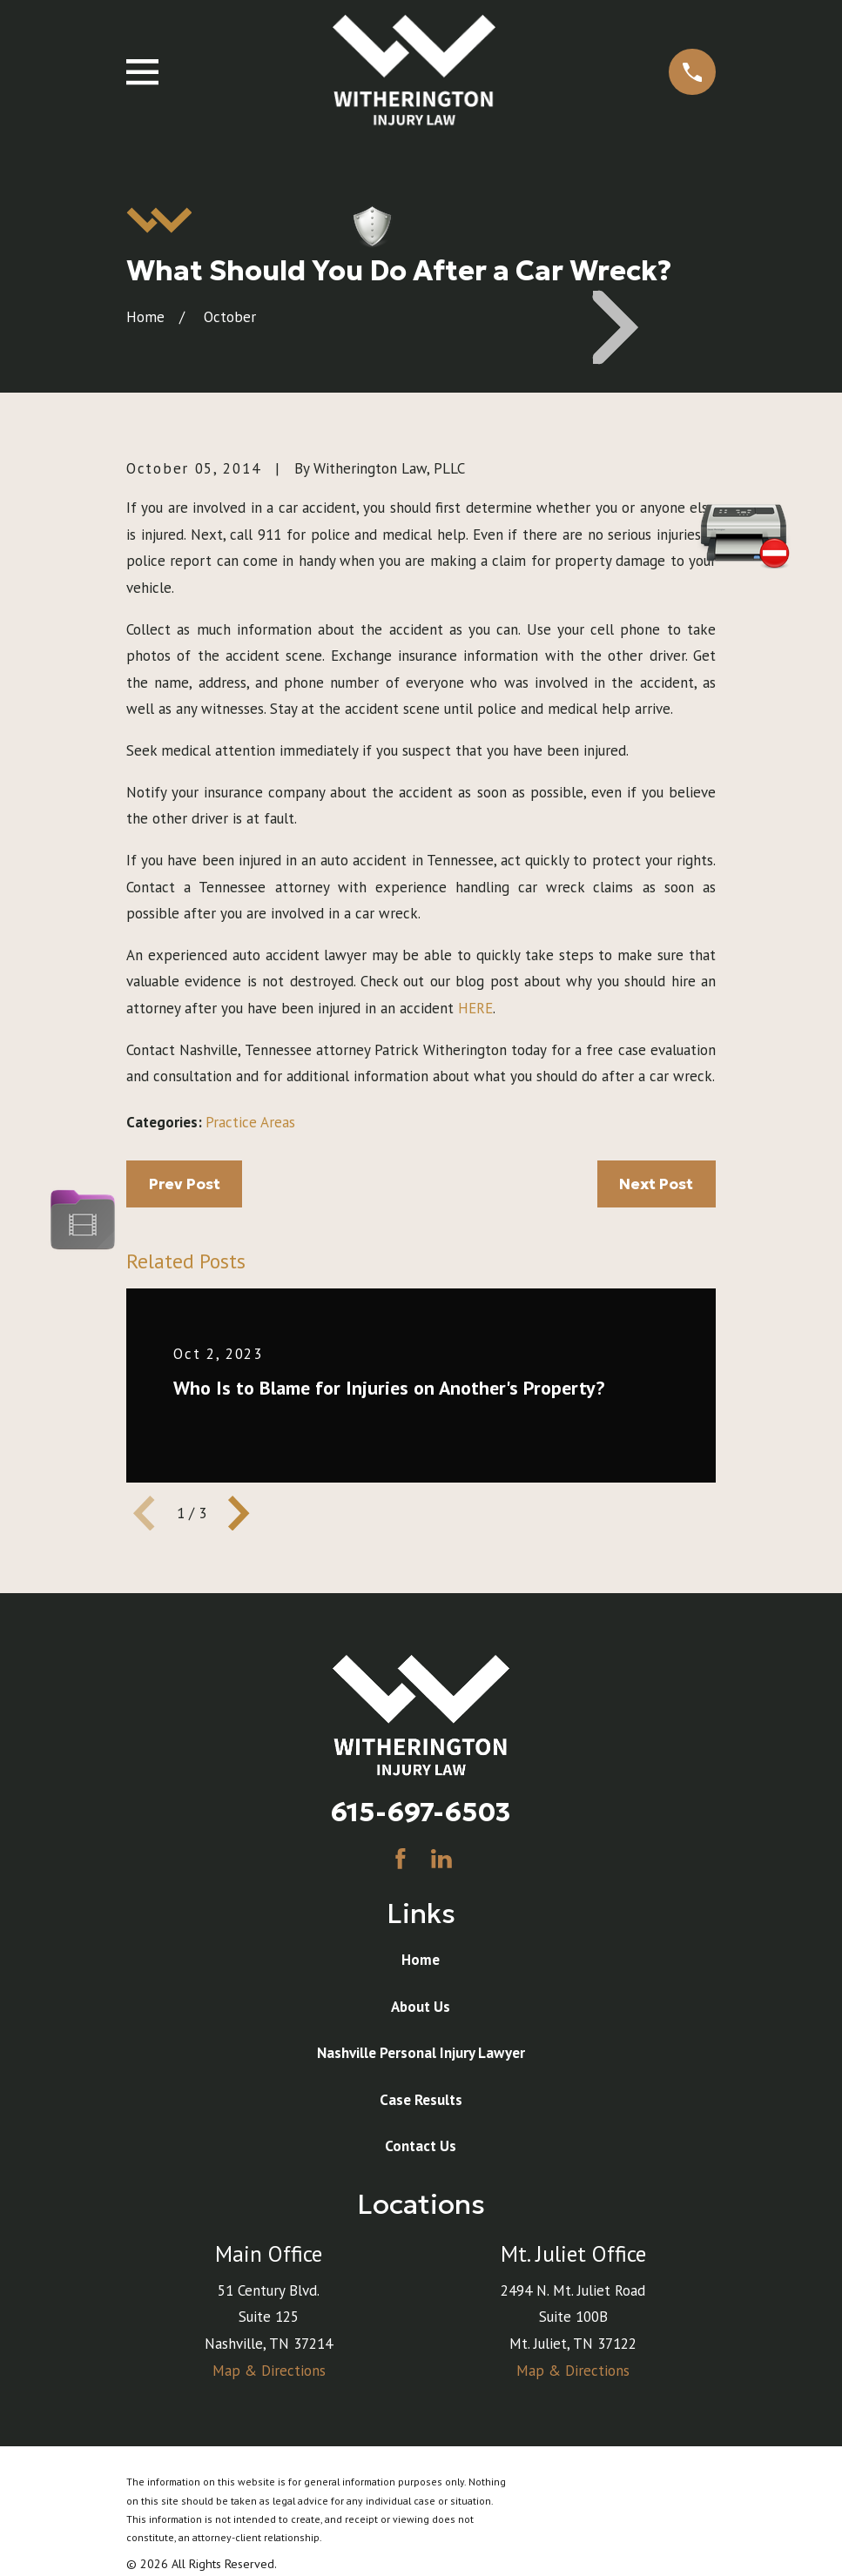 Image resolution: width=842 pixels, height=2576 pixels. Describe the element at coordinates (83, 1220) in the screenshot. I see `open your videos folder` at that location.